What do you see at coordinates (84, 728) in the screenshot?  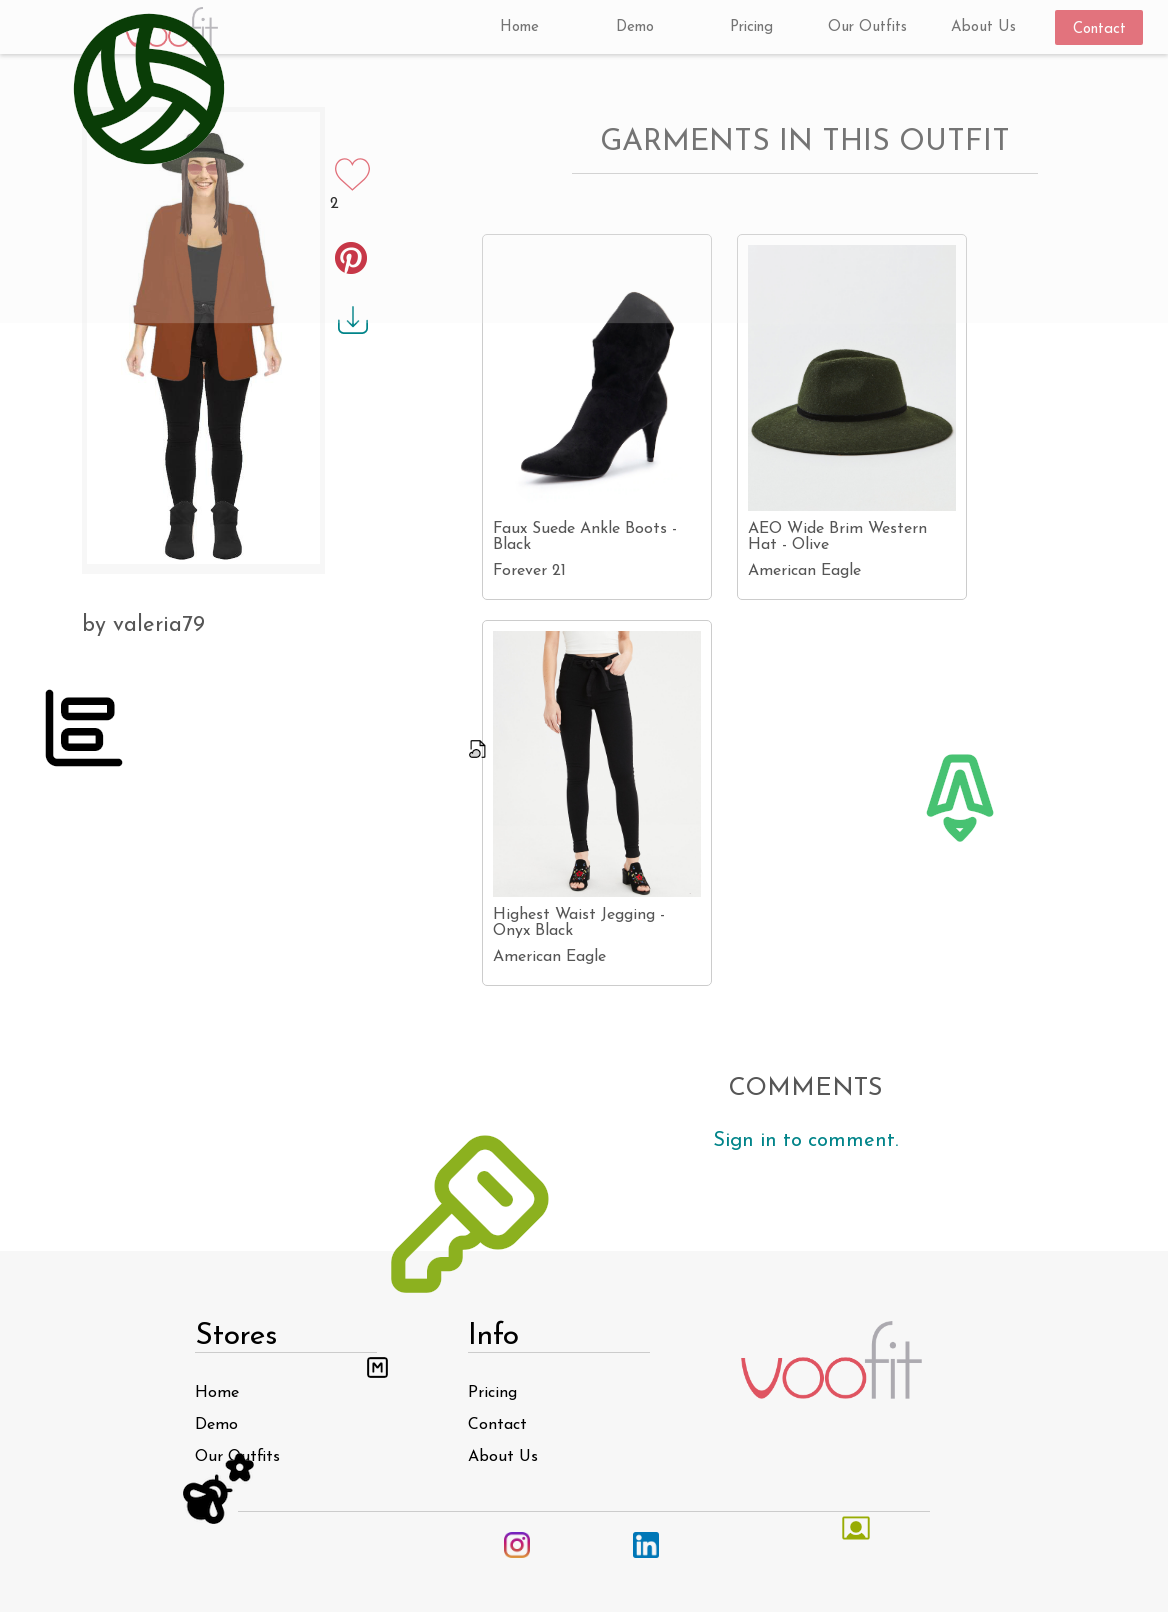 I see `view analytics or statistics` at bounding box center [84, 728].